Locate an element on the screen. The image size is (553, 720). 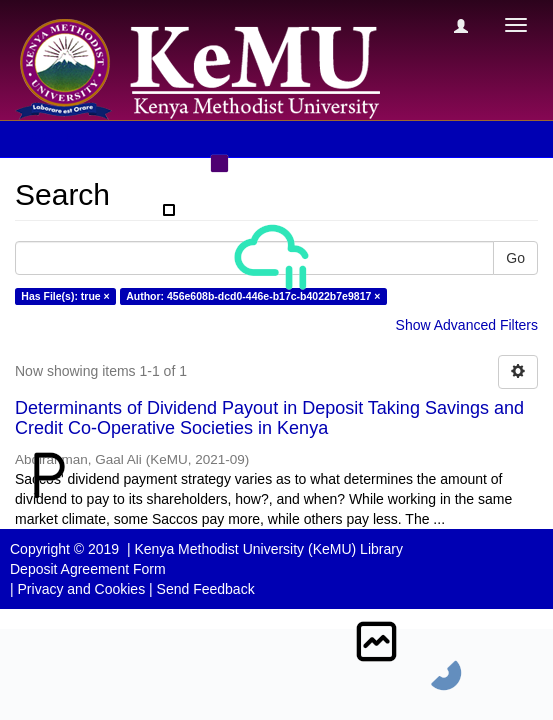
indicates parking availability or location is located at coordinates (49, 475).